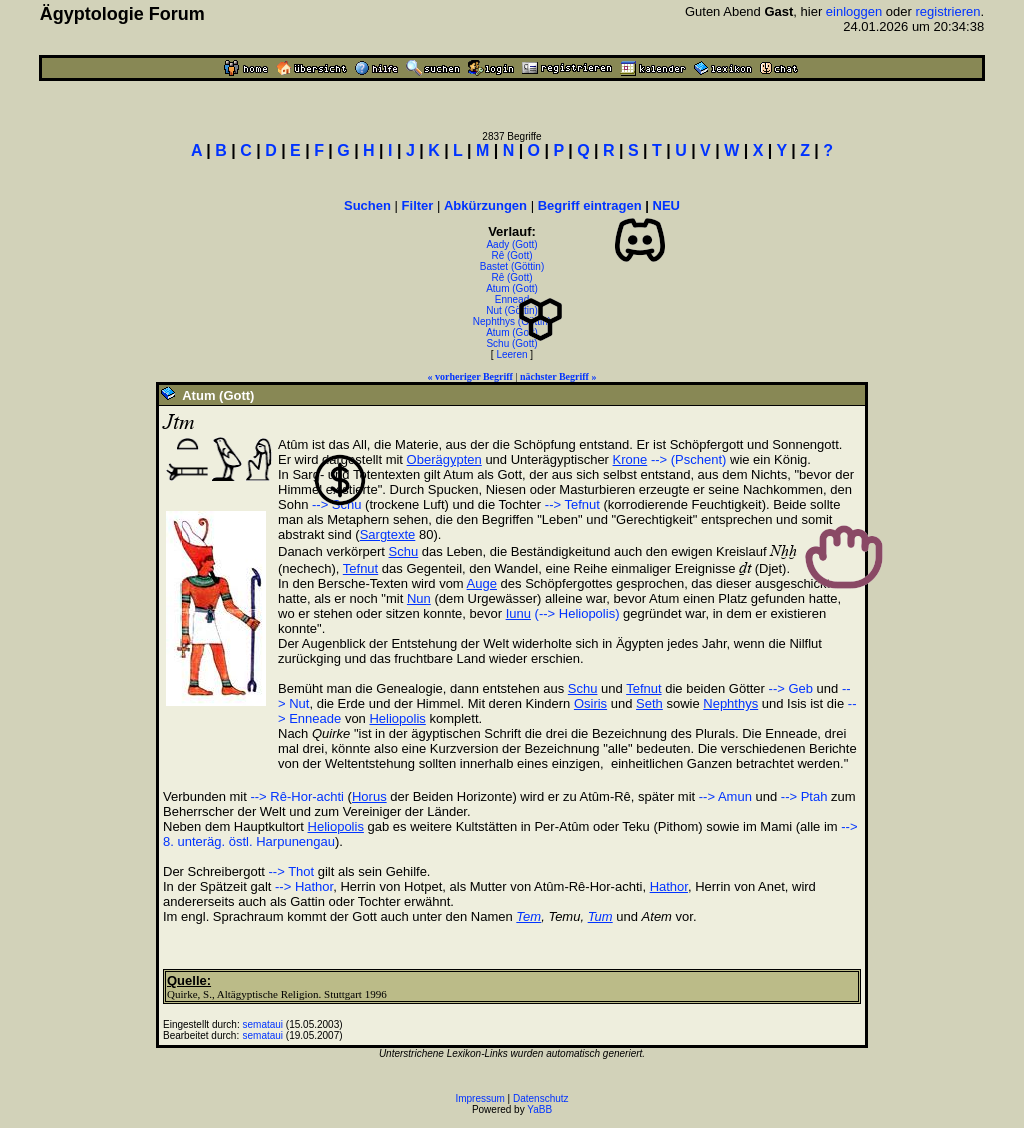 The height and width of the screenshot is (1128, 1024). What do you see at coordinates (540, 319) in the screenshot?
I see `view cell or grid layout` at bounding box center [540, 319].